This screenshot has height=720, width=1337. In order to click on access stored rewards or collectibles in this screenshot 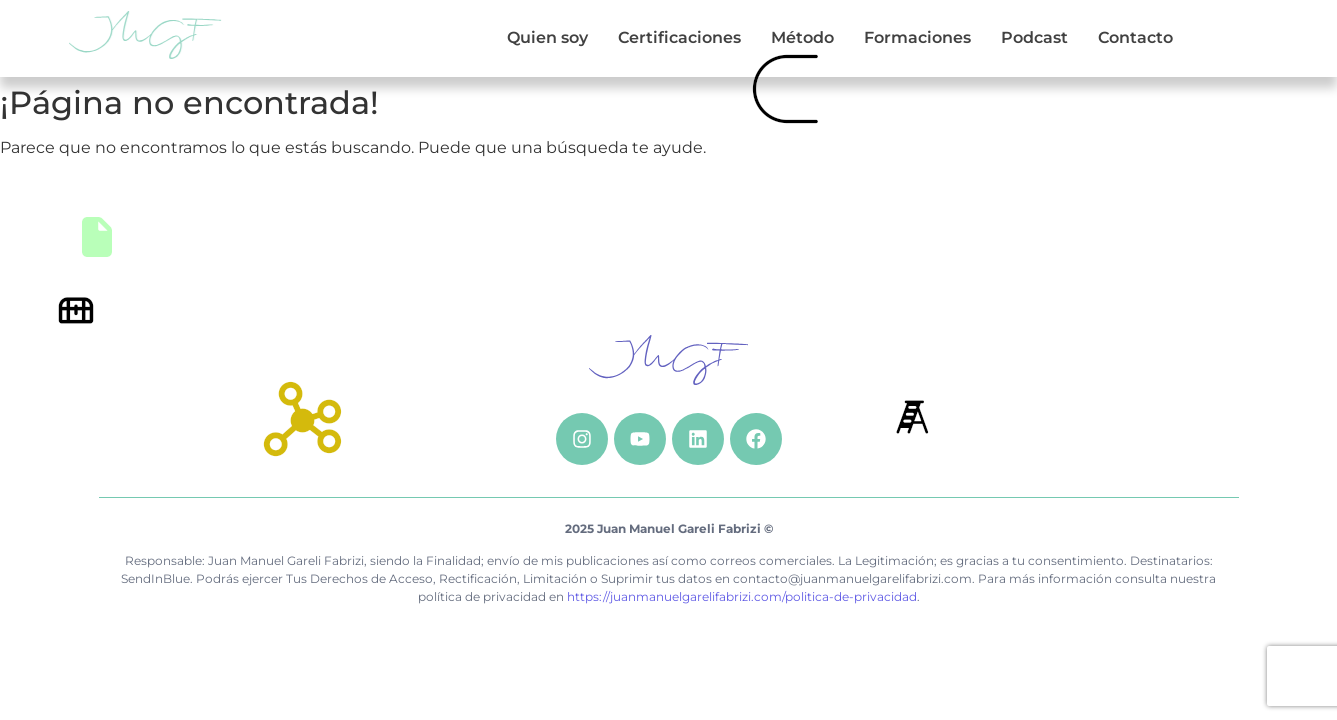, I will do `click(76, 311)`.